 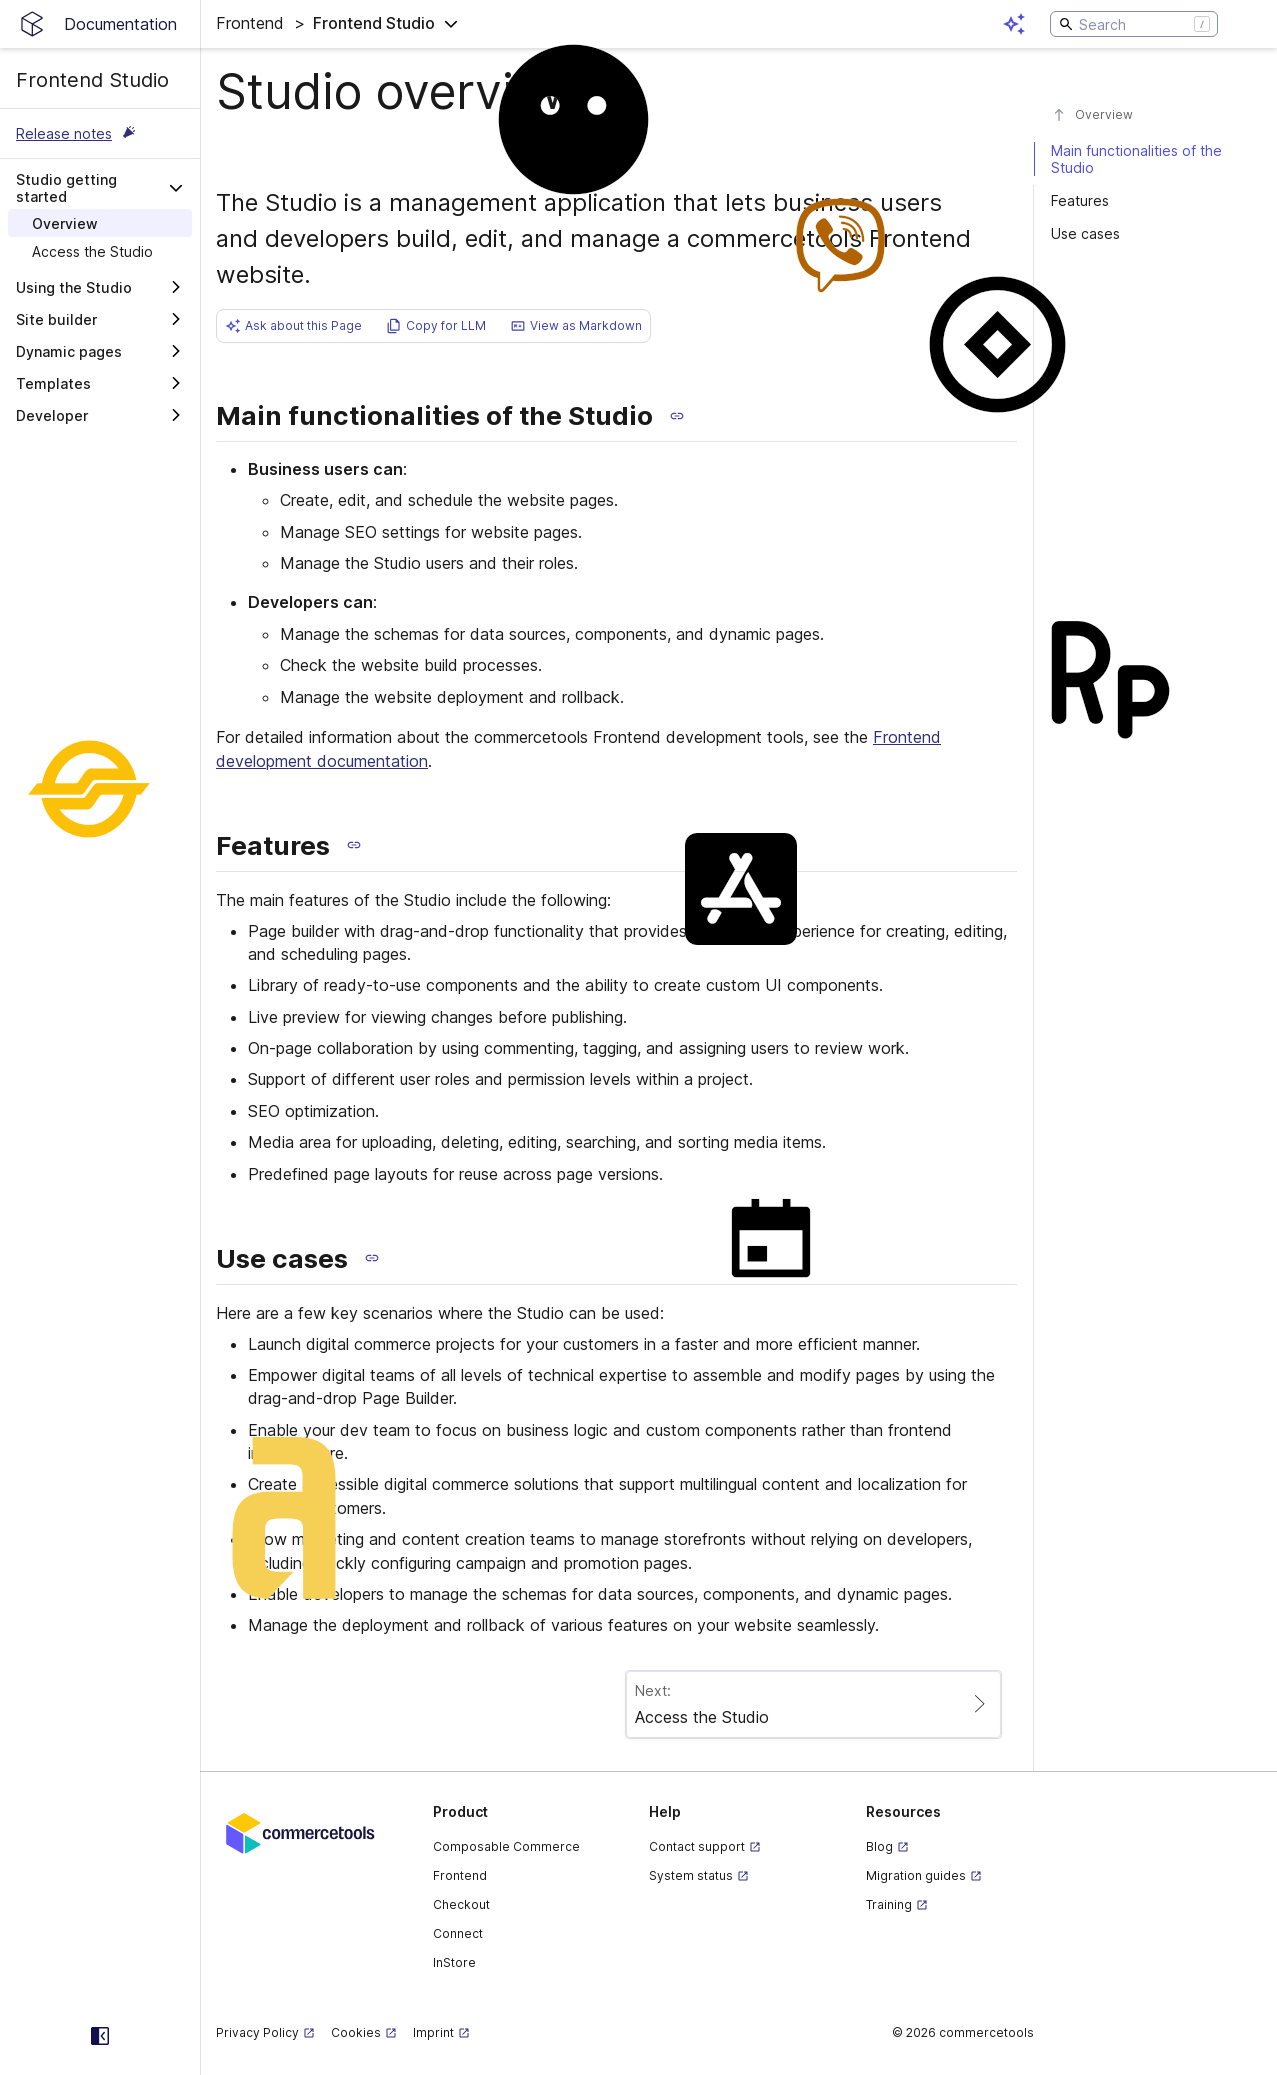 What do you see at coordinates (771, 1242) in the screenshot?
I see `view a scheduled event` at bounding box center [771, 1242].